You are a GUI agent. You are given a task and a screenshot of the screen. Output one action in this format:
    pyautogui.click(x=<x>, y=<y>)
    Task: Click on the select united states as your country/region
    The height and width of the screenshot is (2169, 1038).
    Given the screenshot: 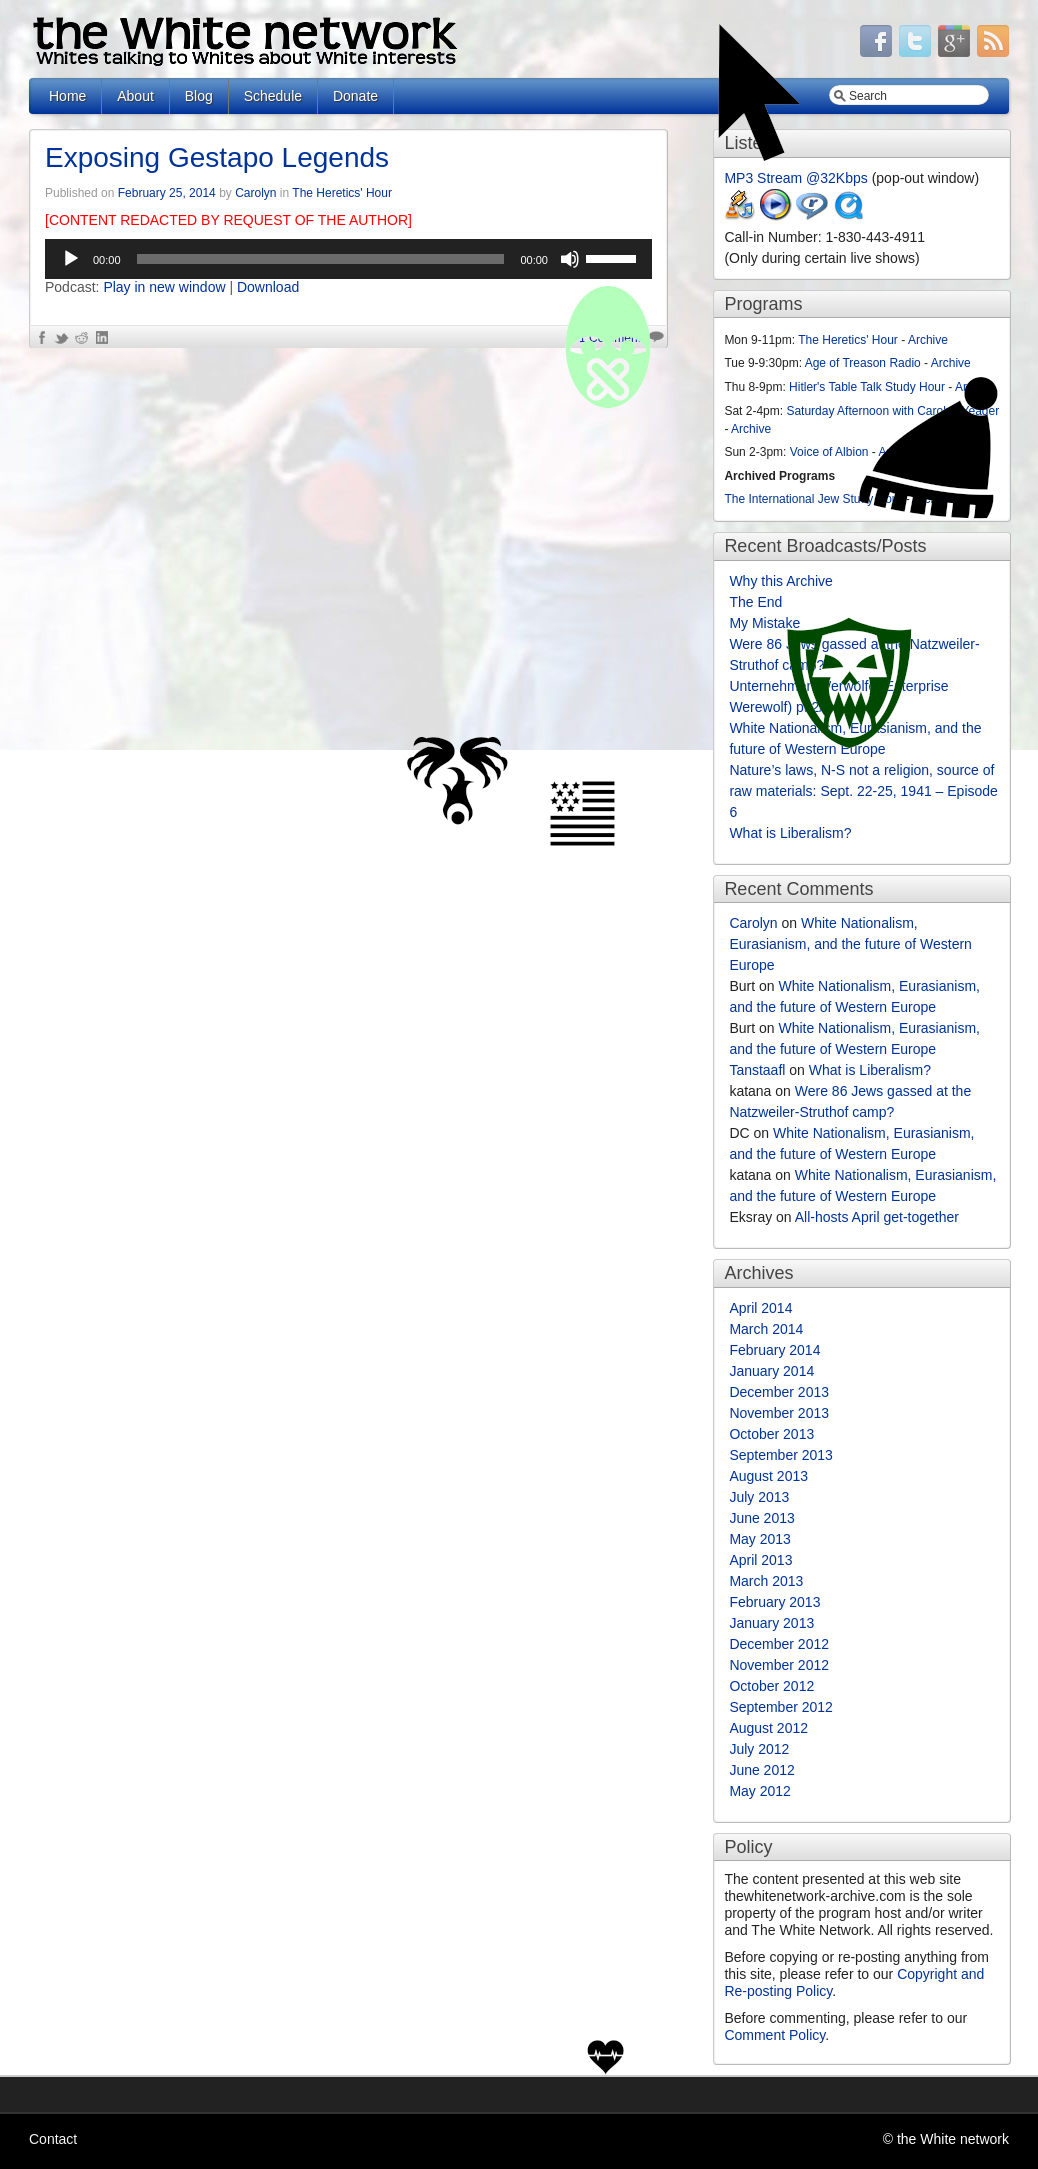 What is the action you would take?
    pyautogui.click(x=582, y=813)
    